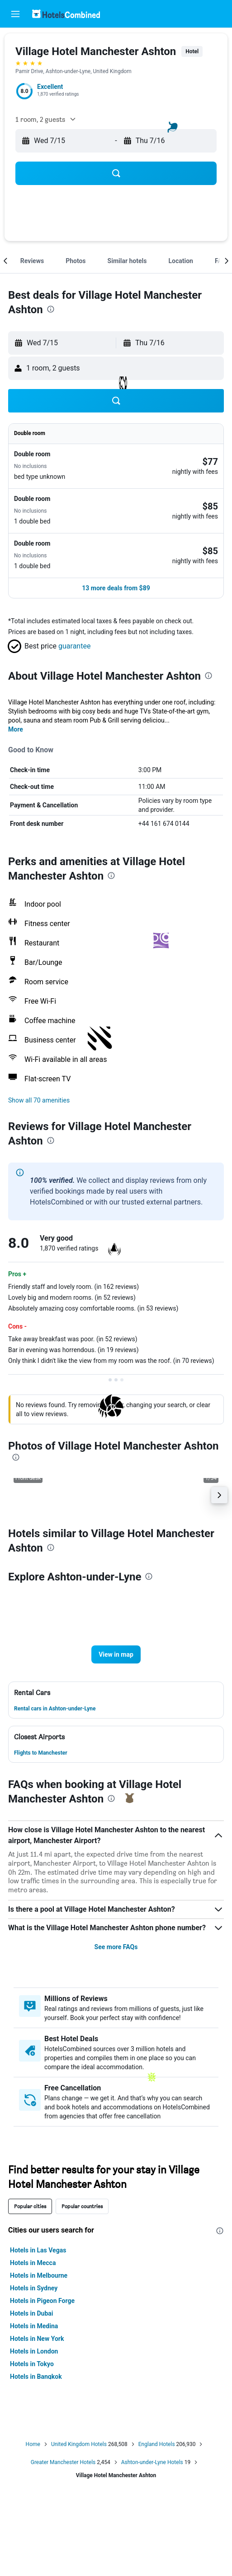 The image size is (232, 2576). What do you see at coordinates (100, 1038) in the screenshot?
I see `indicates heavy rain weather condition` at bounding box center [100, 1038].